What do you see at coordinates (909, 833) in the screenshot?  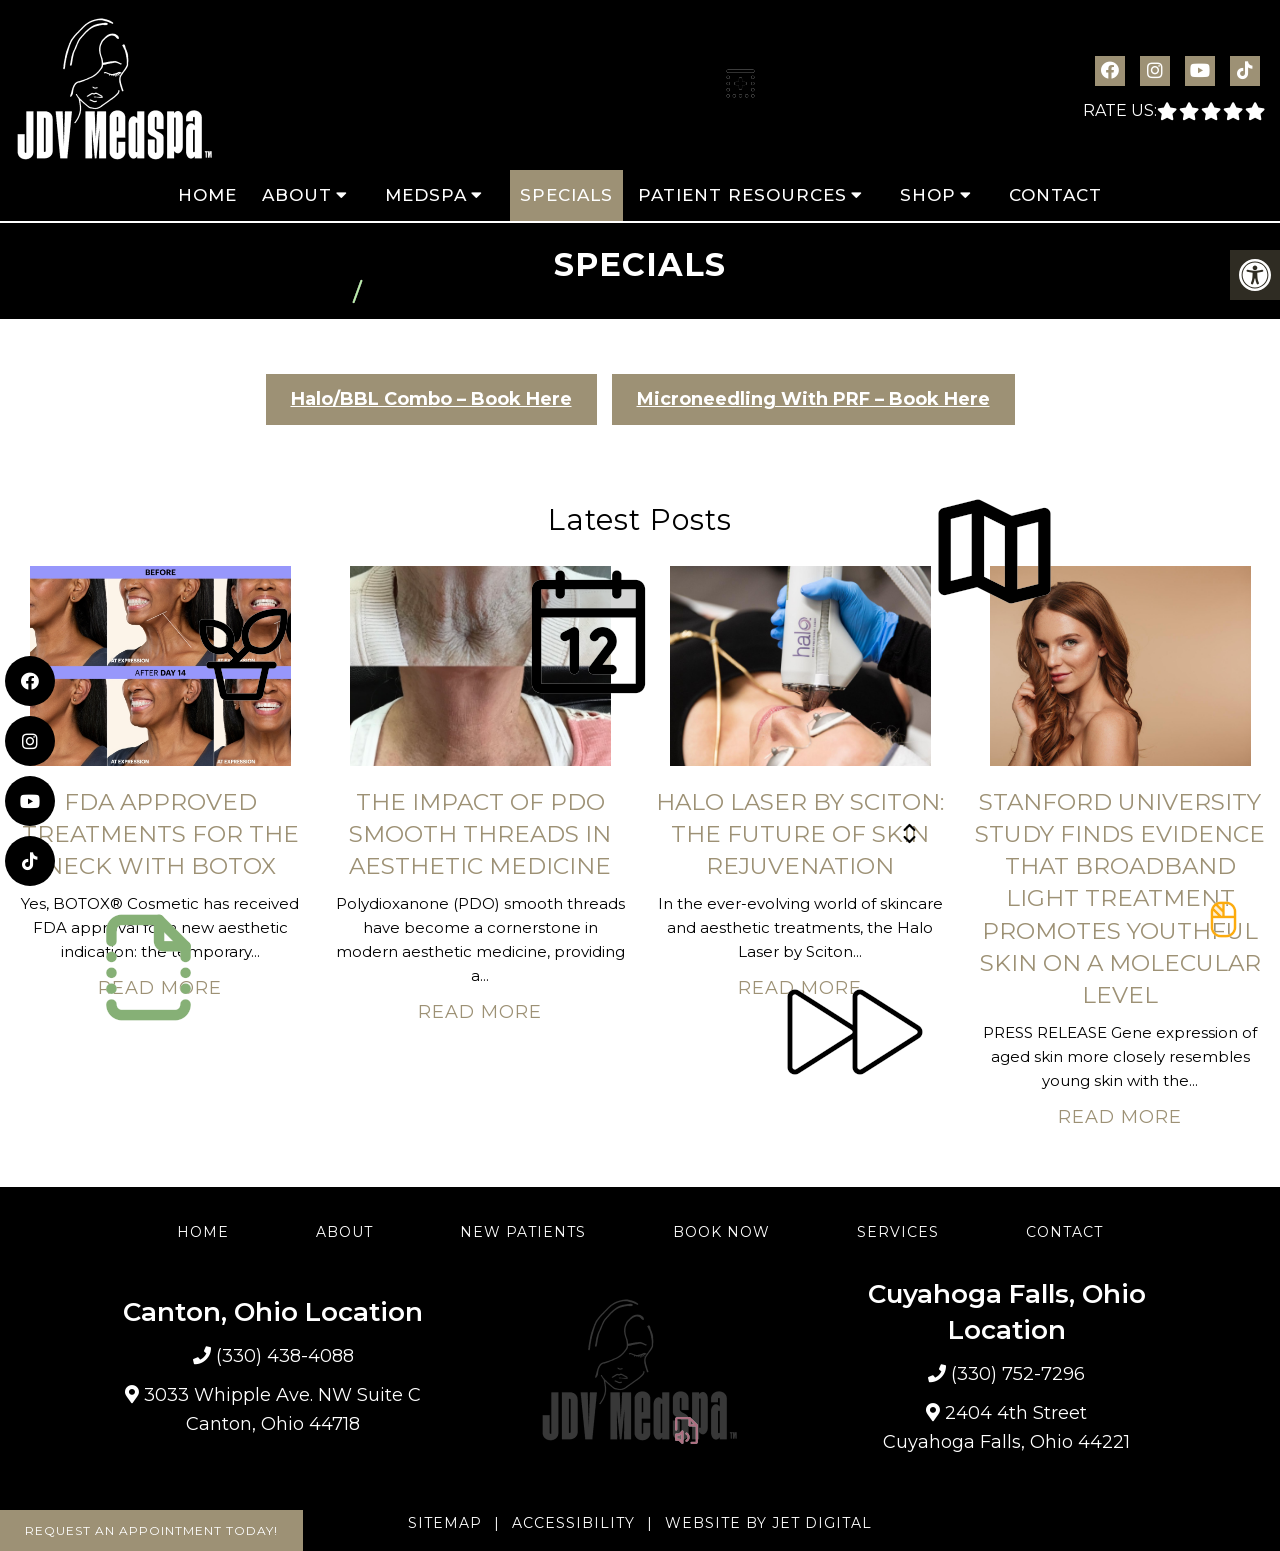 I see `expand or collapse a dropdown menu` at bounding box center [909, 833].